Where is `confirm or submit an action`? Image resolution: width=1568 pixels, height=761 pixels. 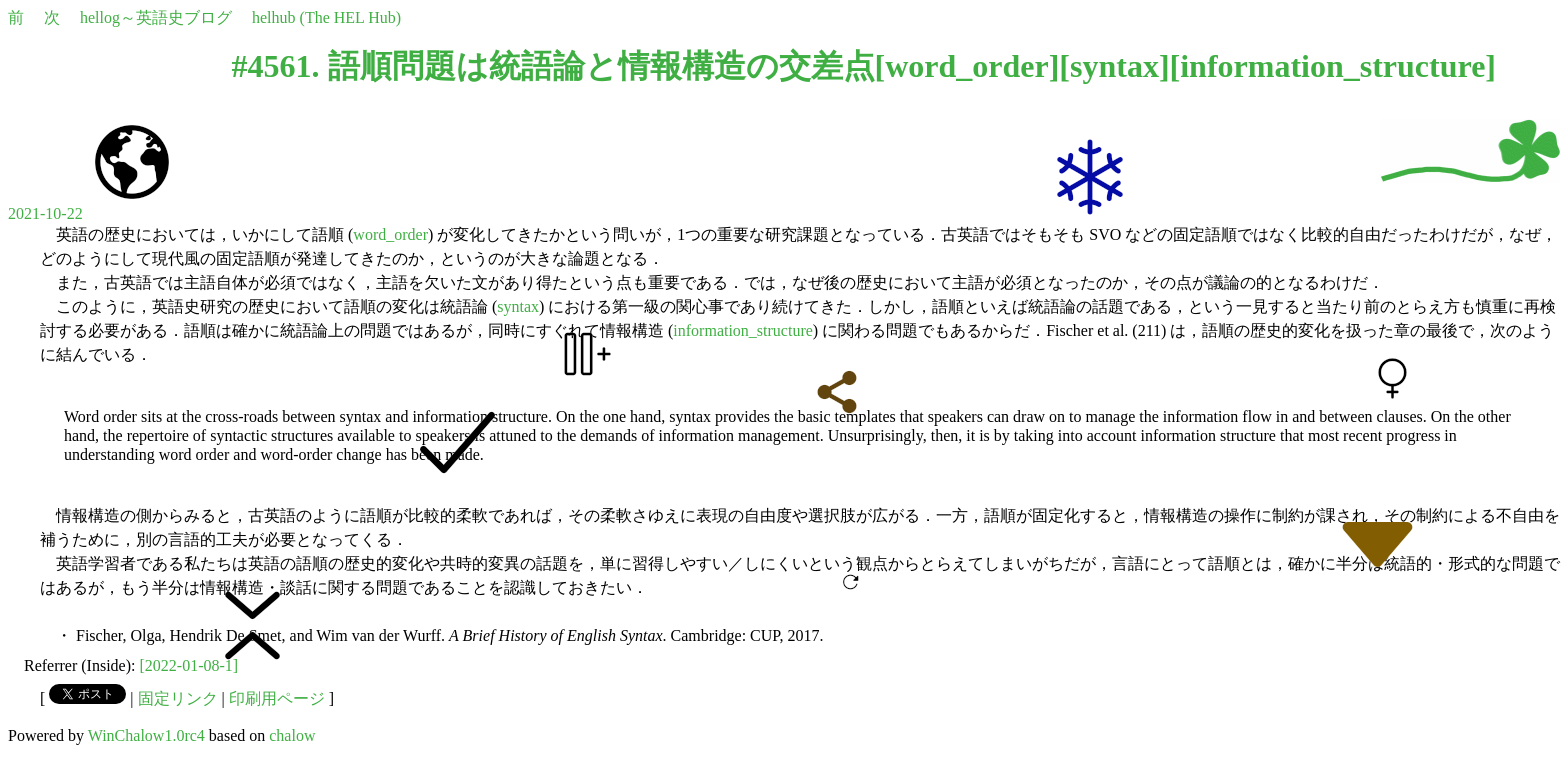
confirm or submit an action is located at coordinates (457, 442).